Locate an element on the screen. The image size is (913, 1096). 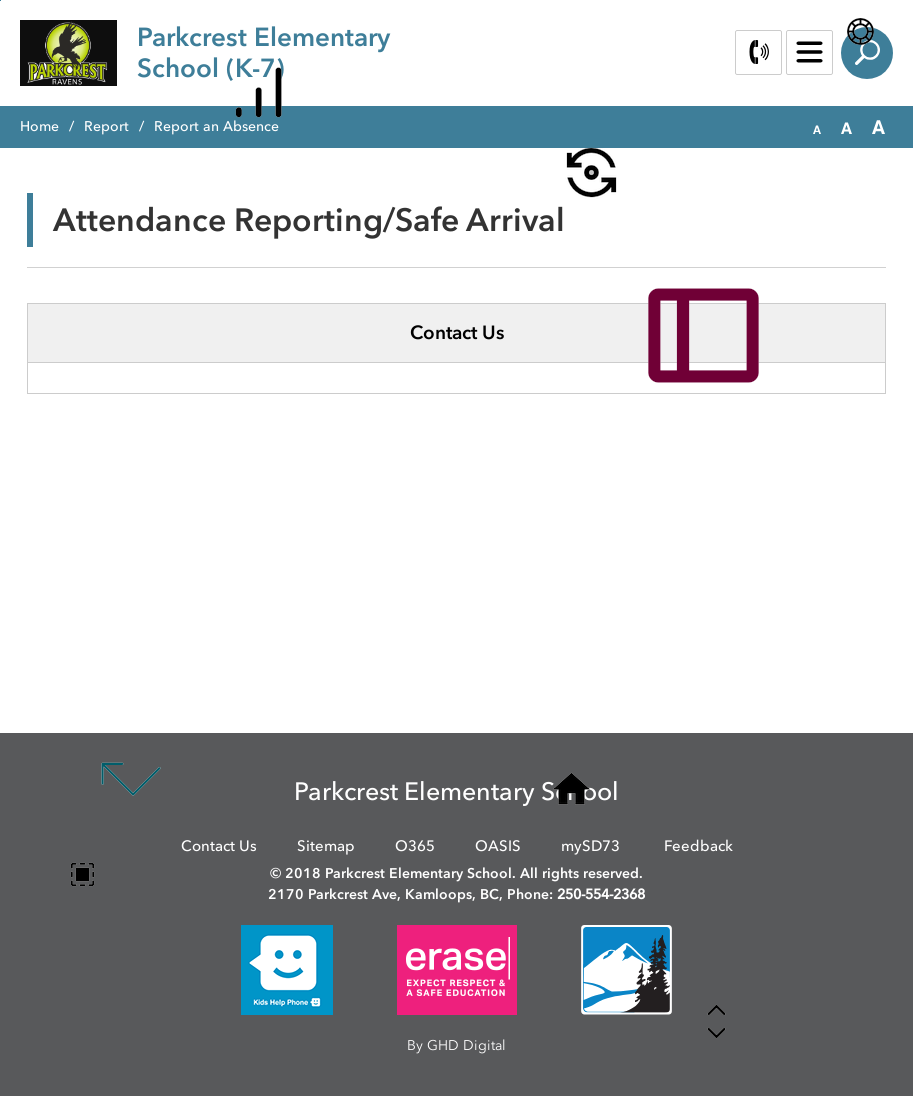
switch between front and rear camera is located at coordinates (591, 172).